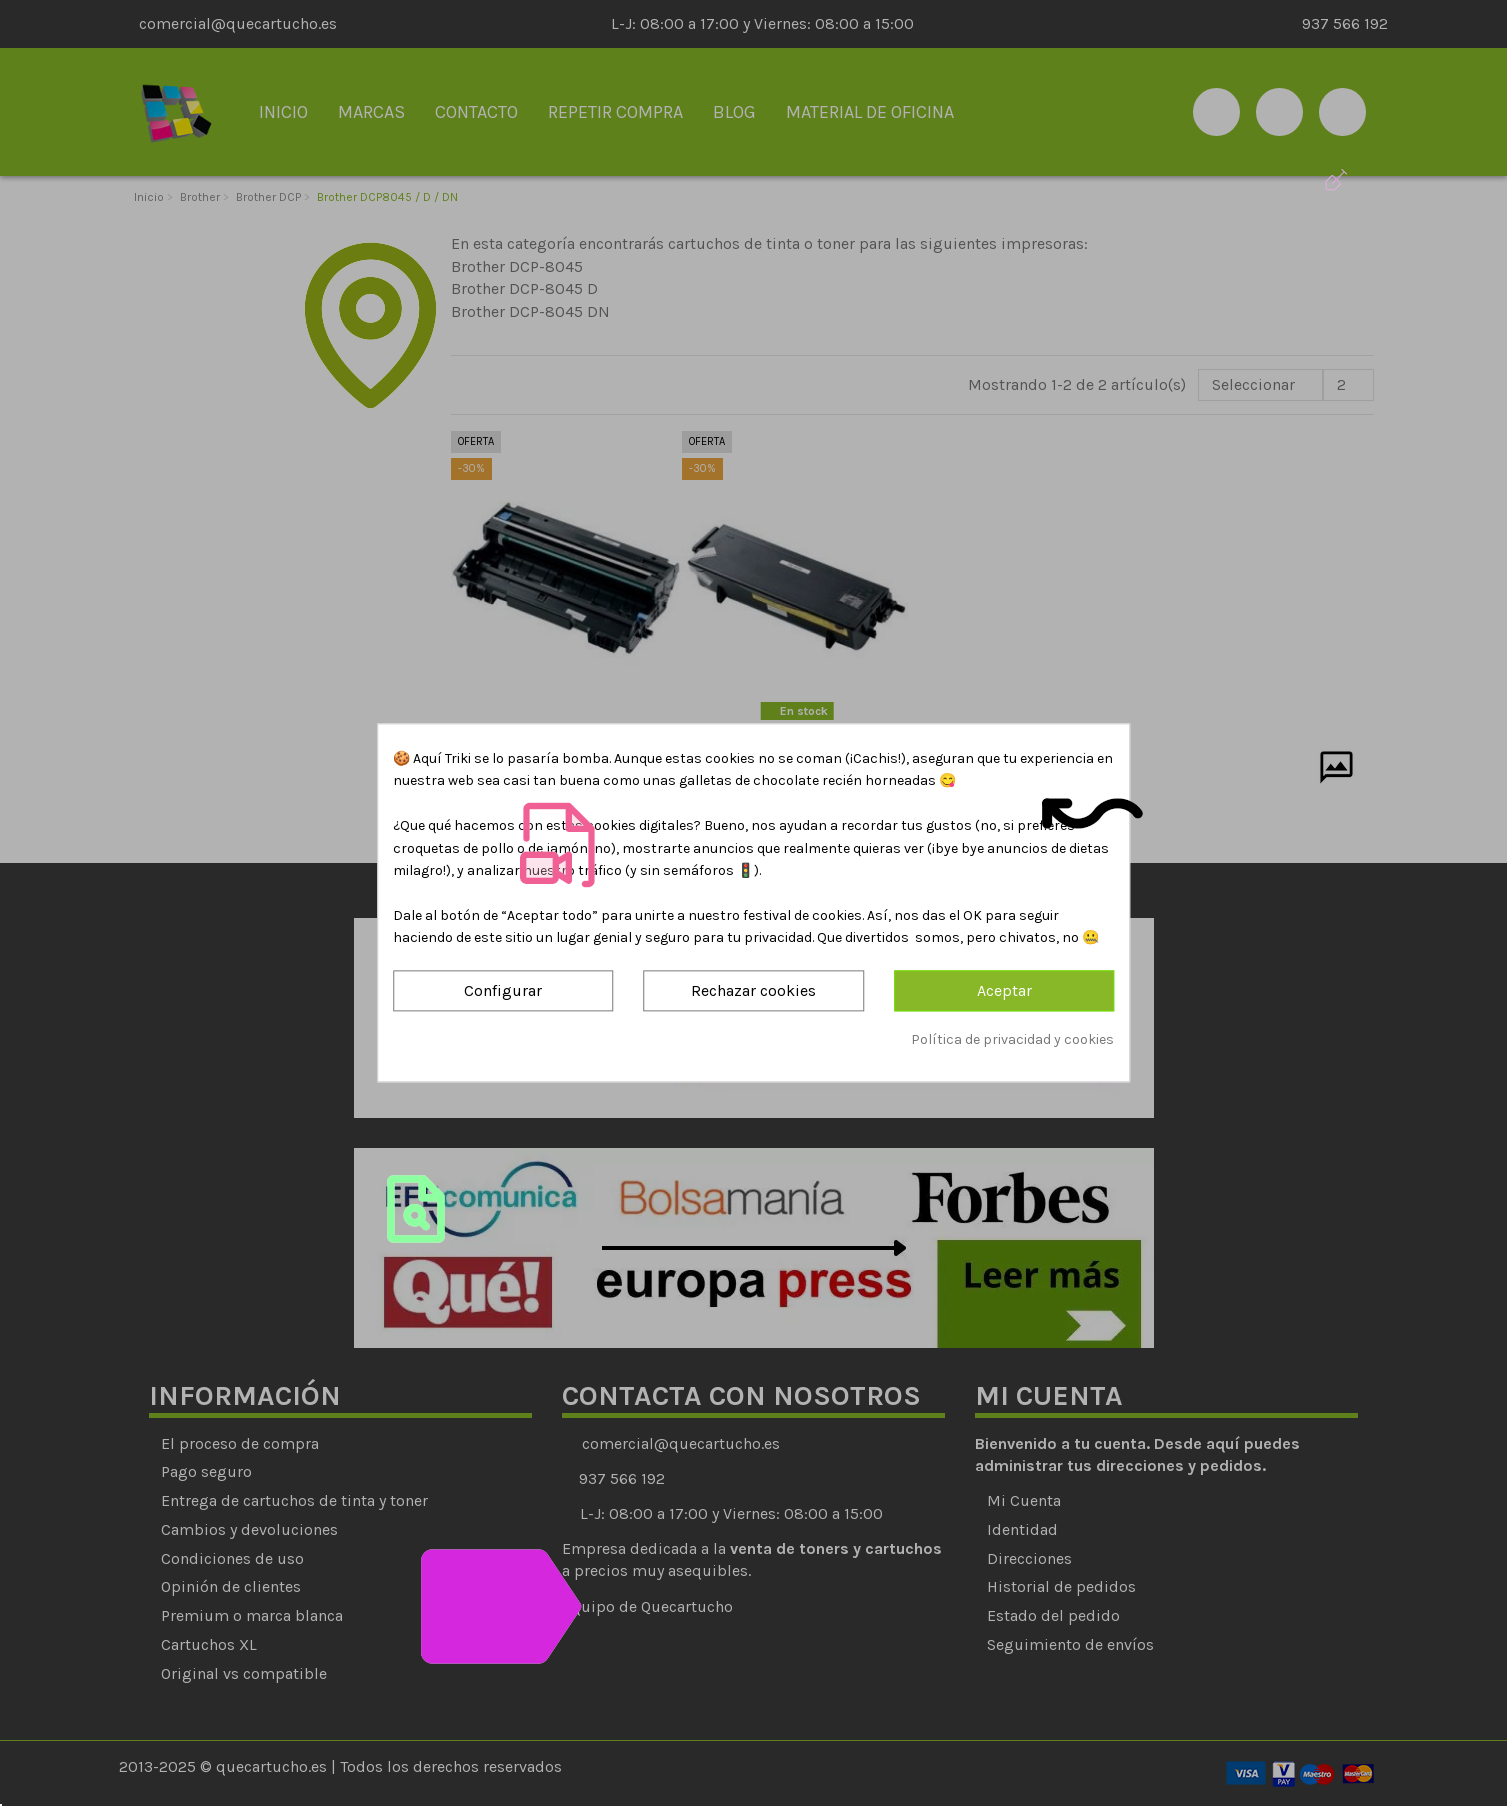 Image resolution: width=1507 pixels, height=1806 pixels. Describe the element at coordinates (559, 845) in the screenshot. I see `video file attachment` at that location.